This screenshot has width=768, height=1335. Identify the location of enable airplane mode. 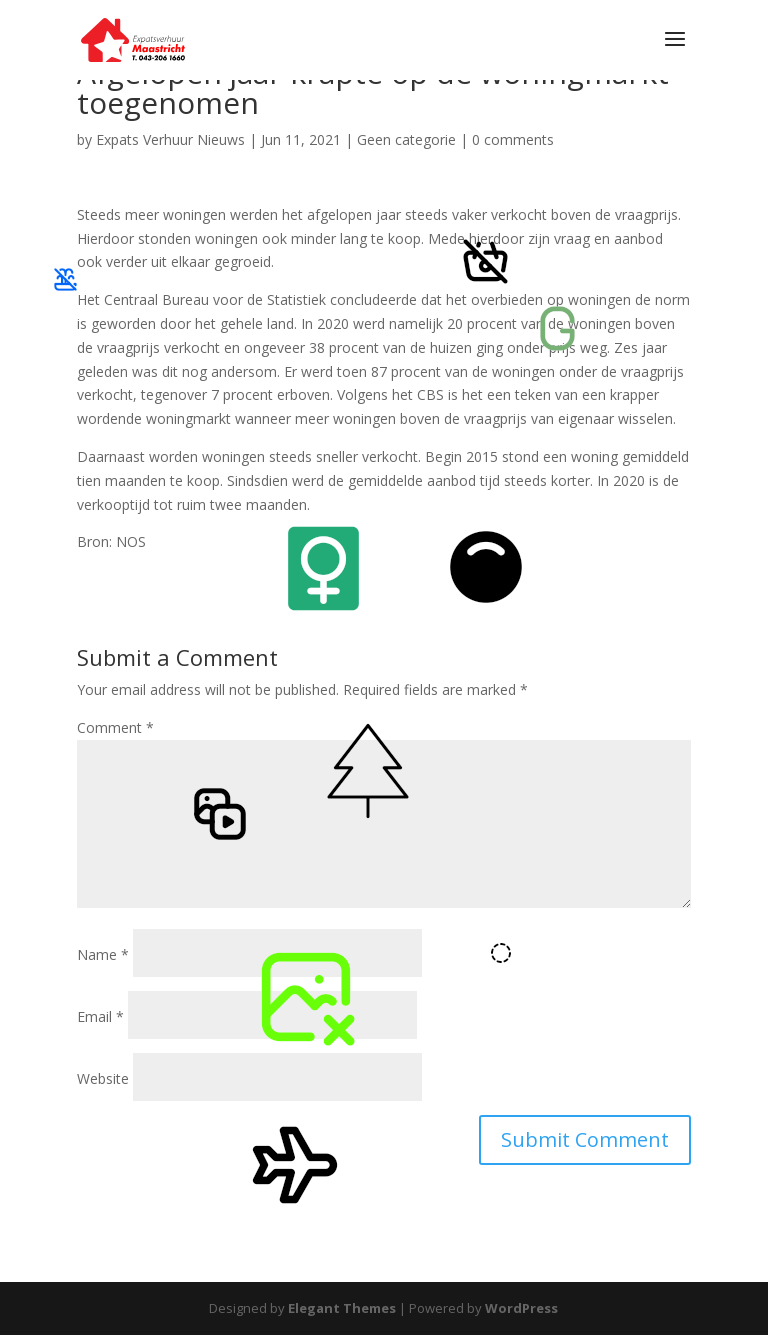
(295, 1165).